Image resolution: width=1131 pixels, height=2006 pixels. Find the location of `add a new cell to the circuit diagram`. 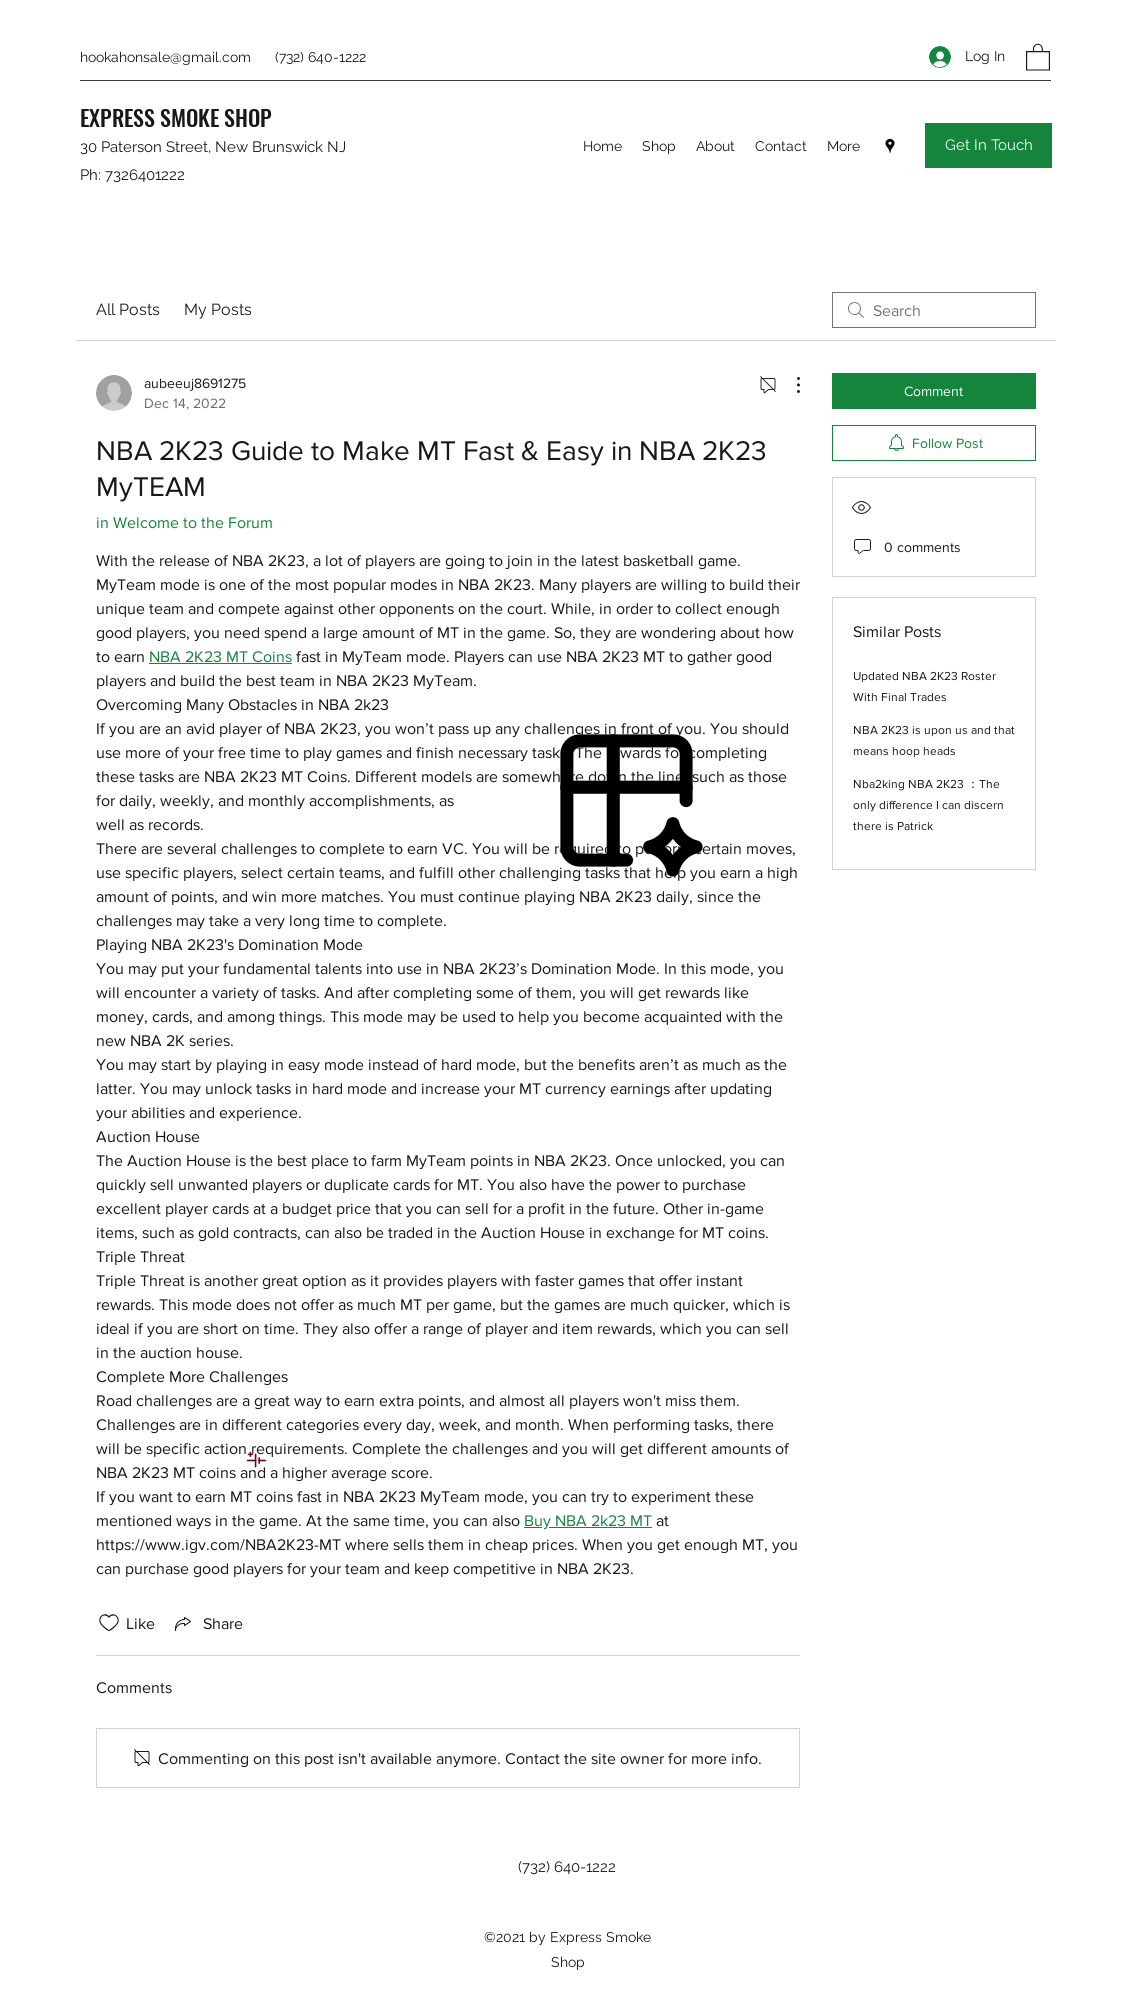

add a new cell to the circuit diagram is located at coordinates (256, 1460).